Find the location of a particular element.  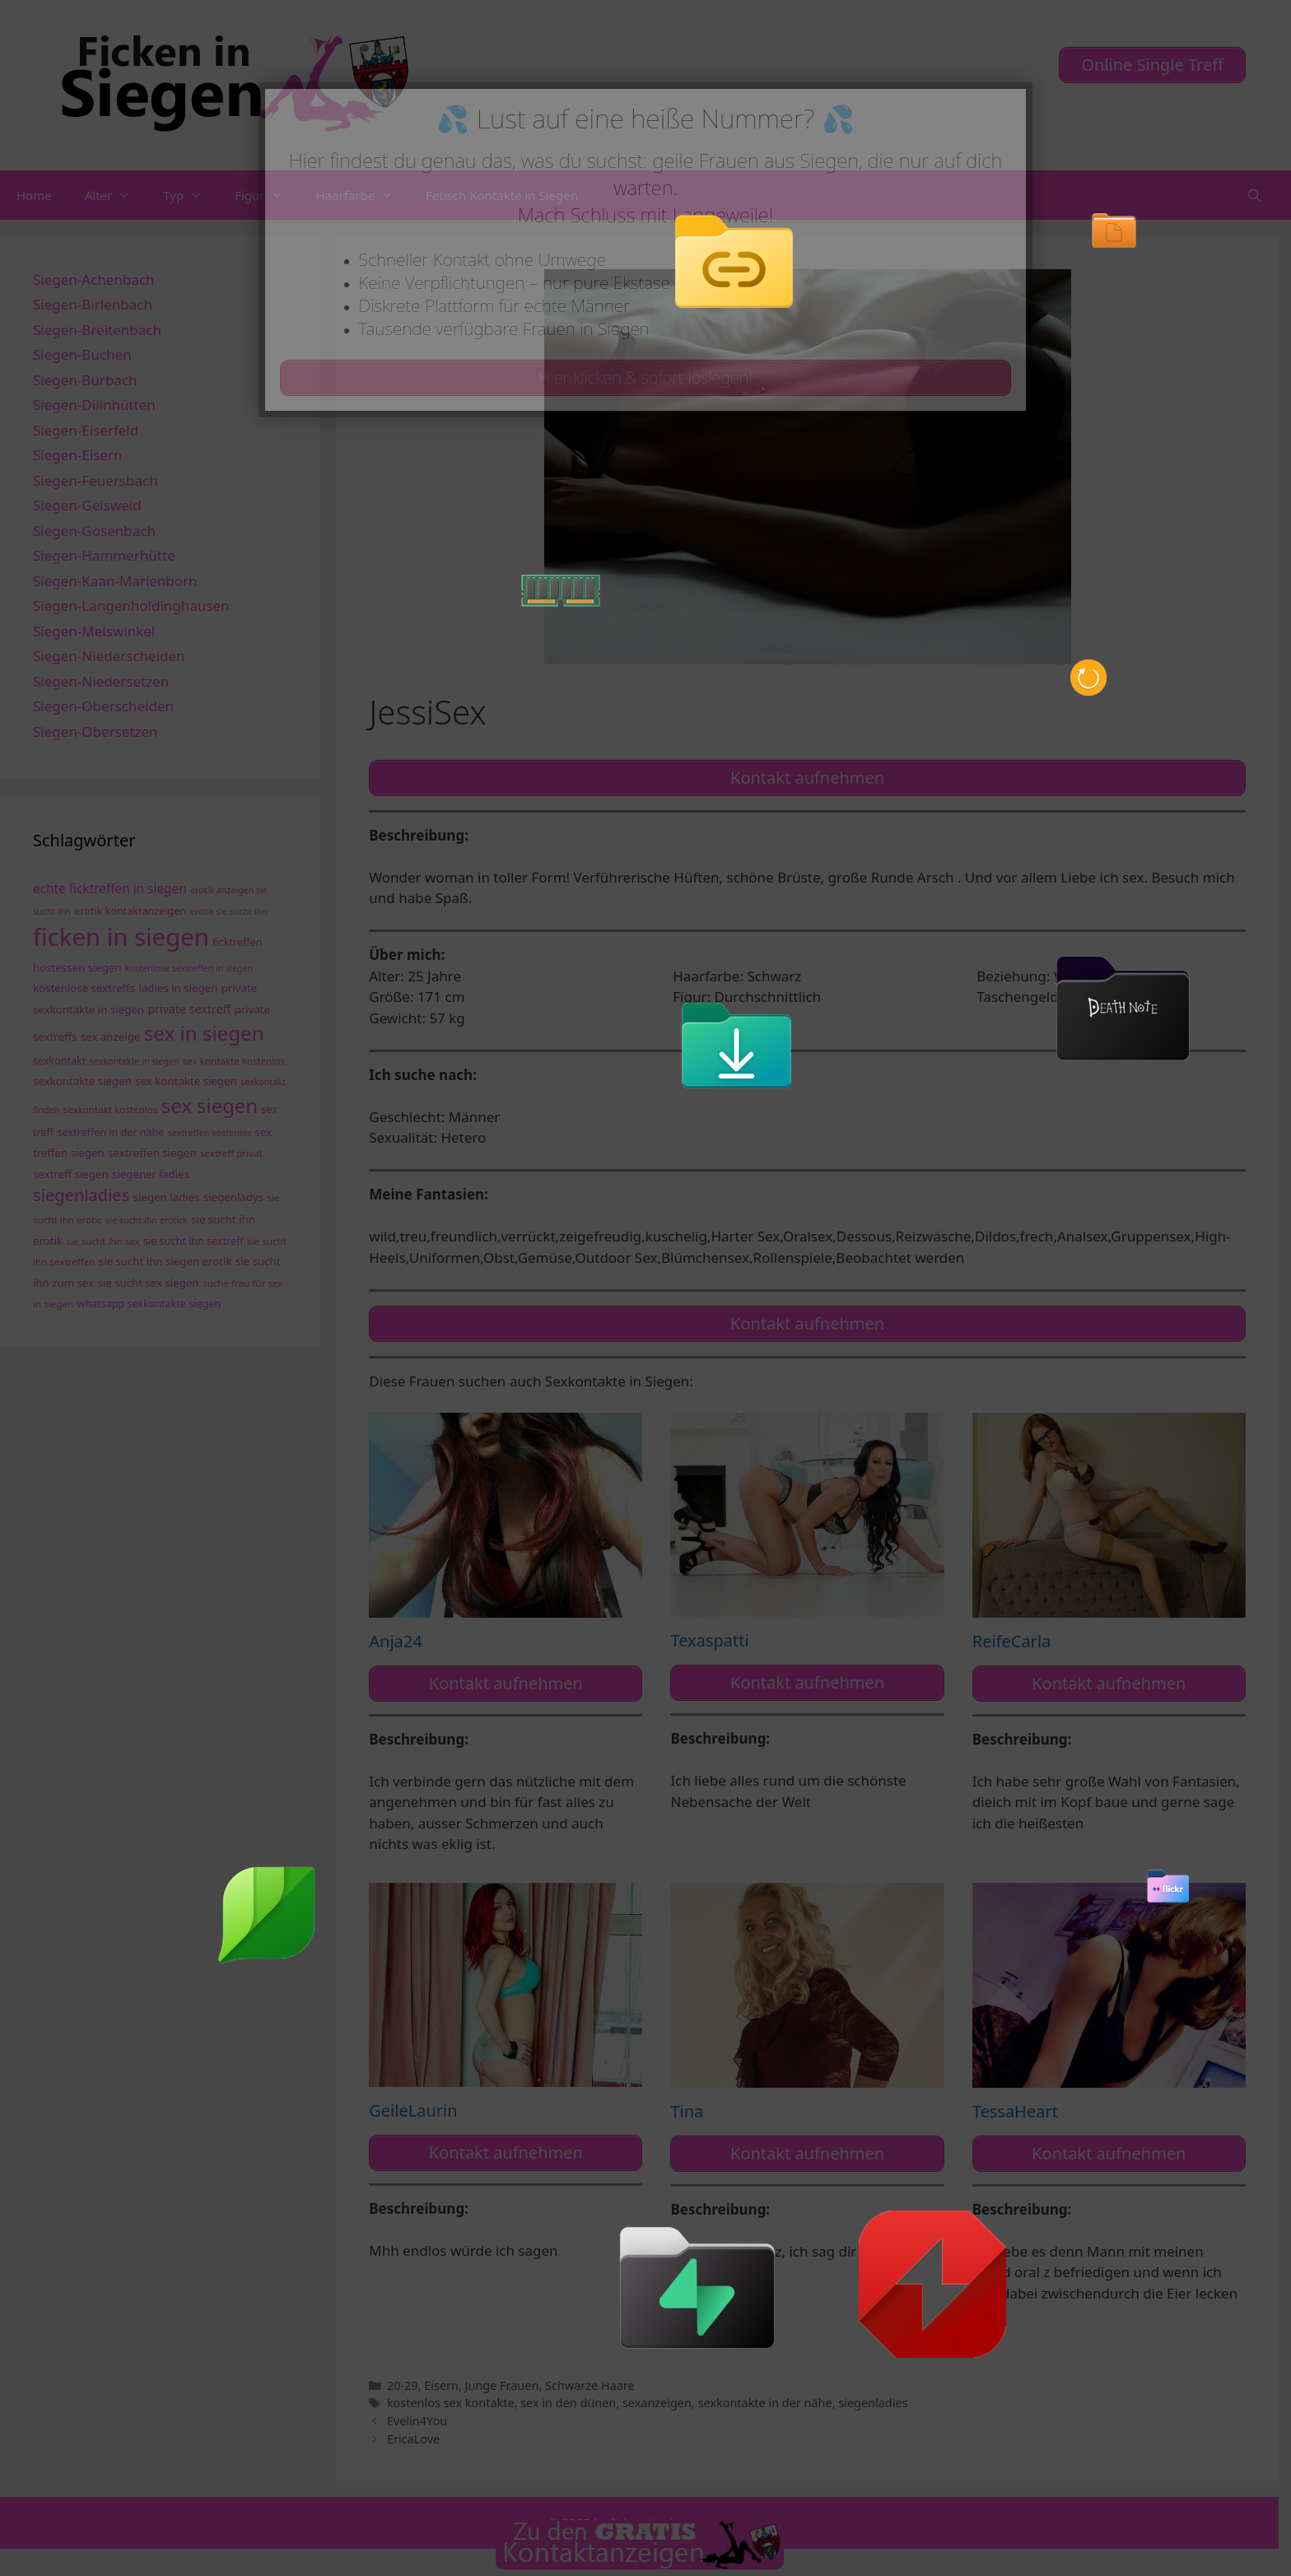

folder containing death note anime/manga related files is located at coordinates (1122, 1012).